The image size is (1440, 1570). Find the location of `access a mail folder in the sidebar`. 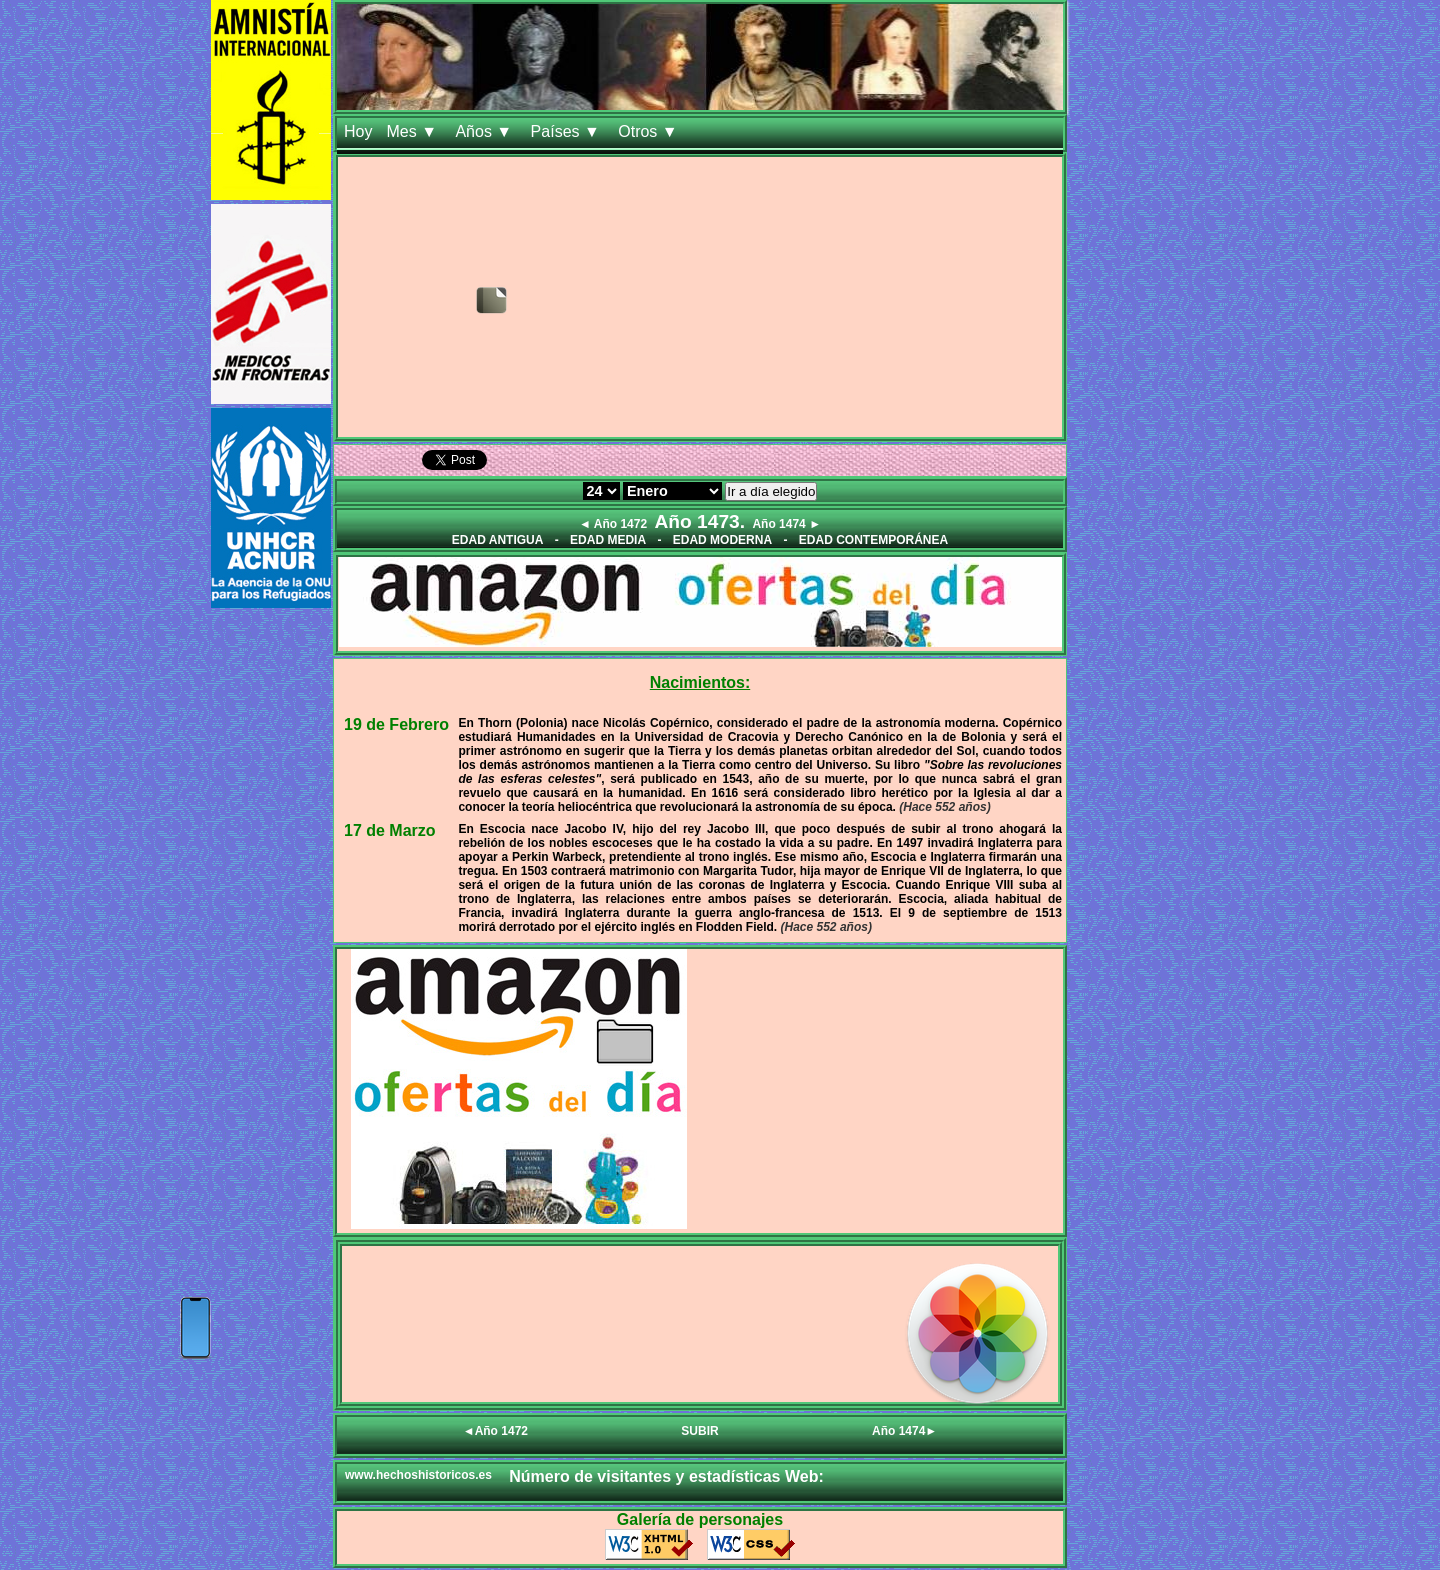

access a mail folder in the sidebar is located at coordinates (625, 1041).